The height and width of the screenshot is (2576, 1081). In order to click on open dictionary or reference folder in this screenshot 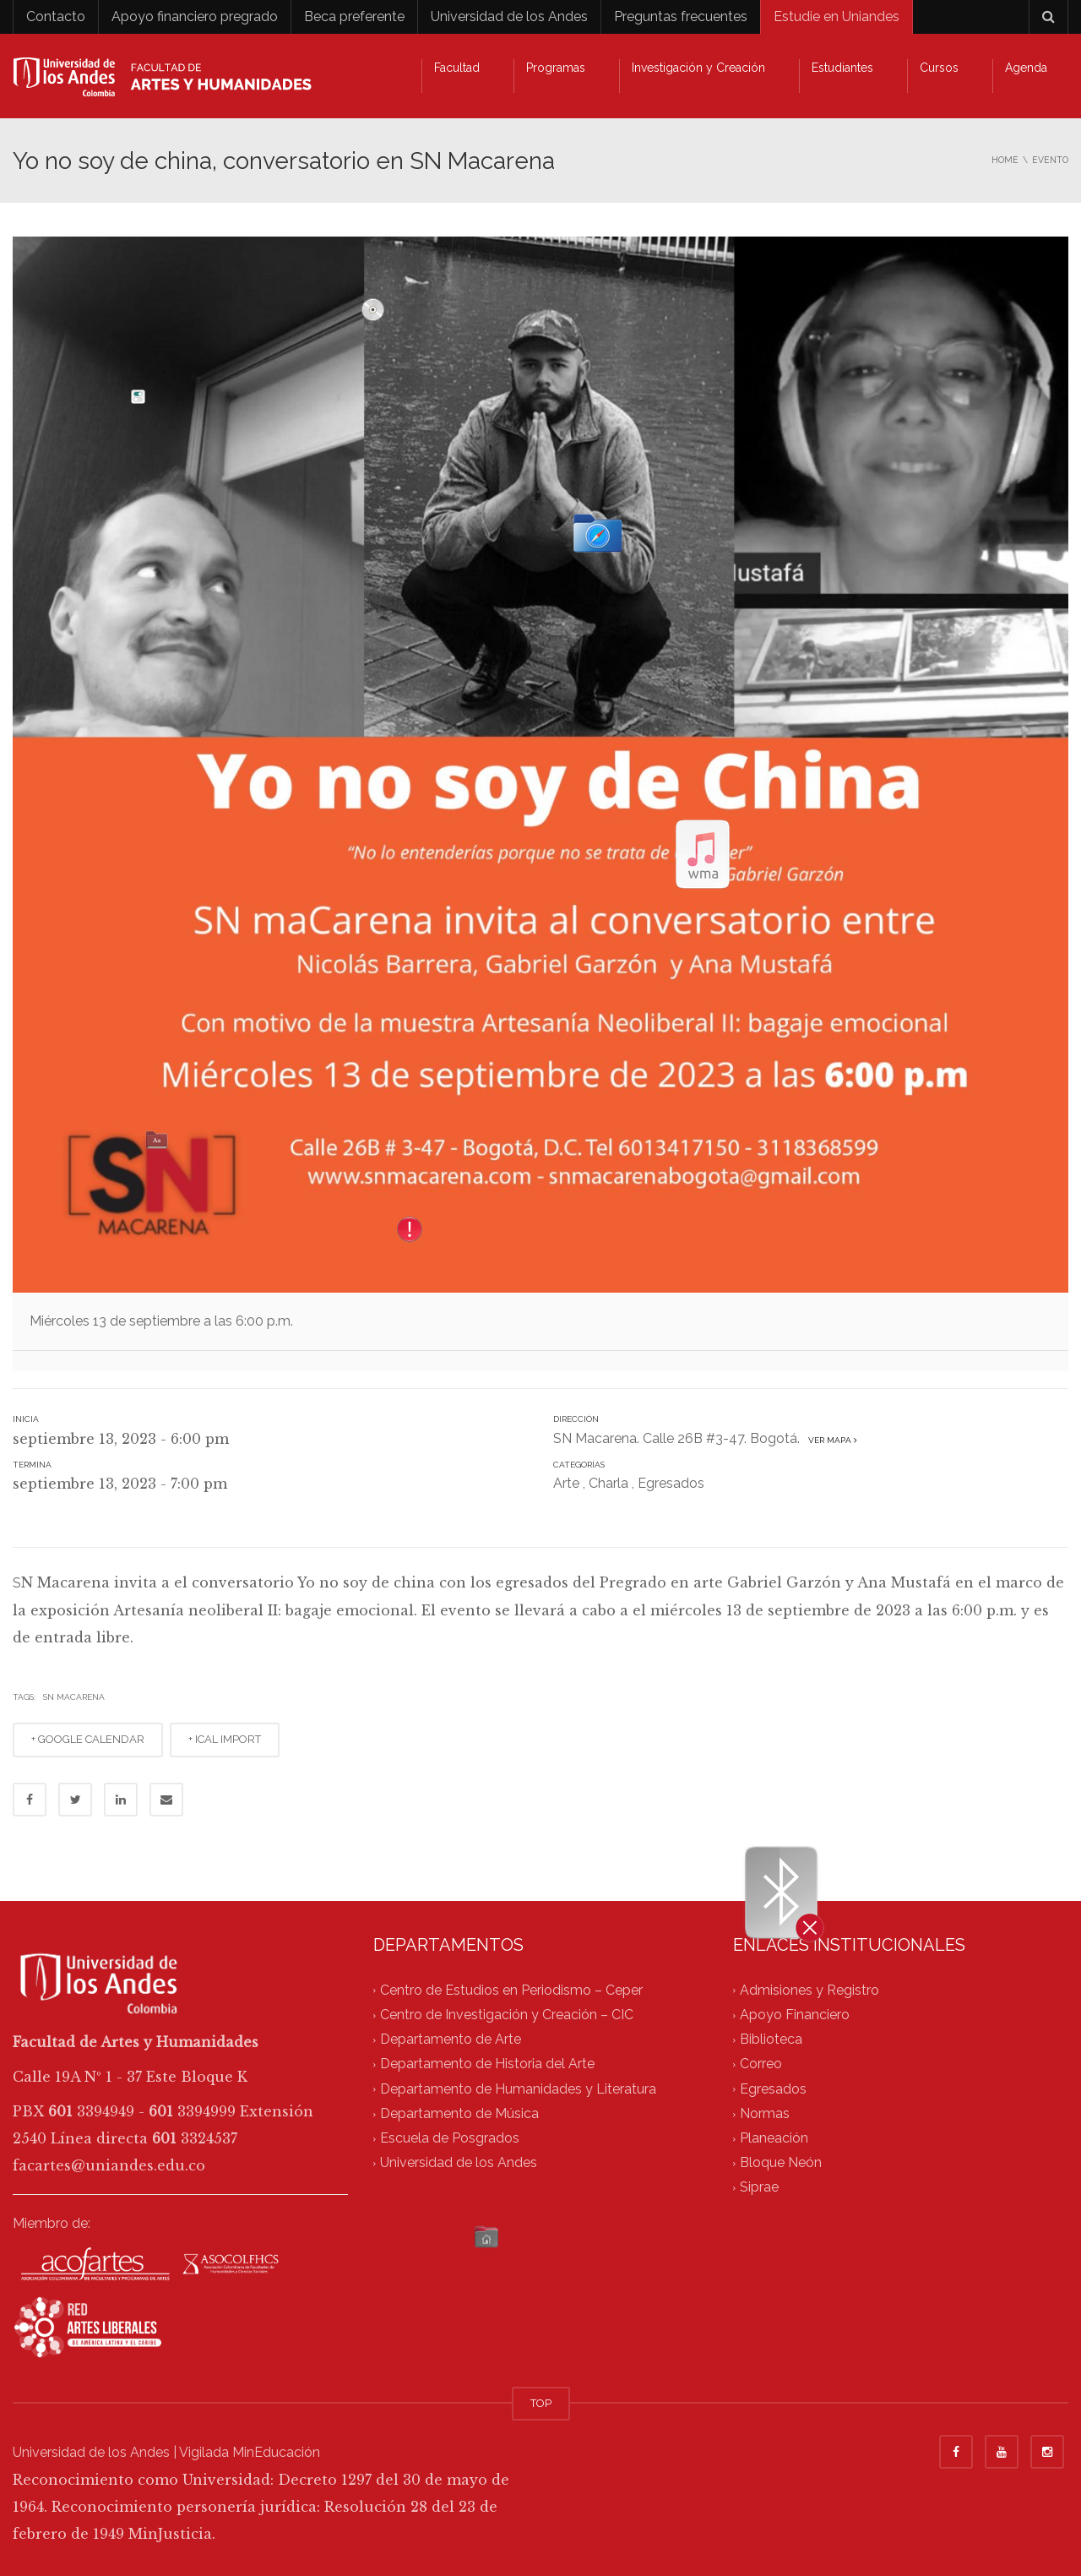, I will do `click(156, 1140)`.